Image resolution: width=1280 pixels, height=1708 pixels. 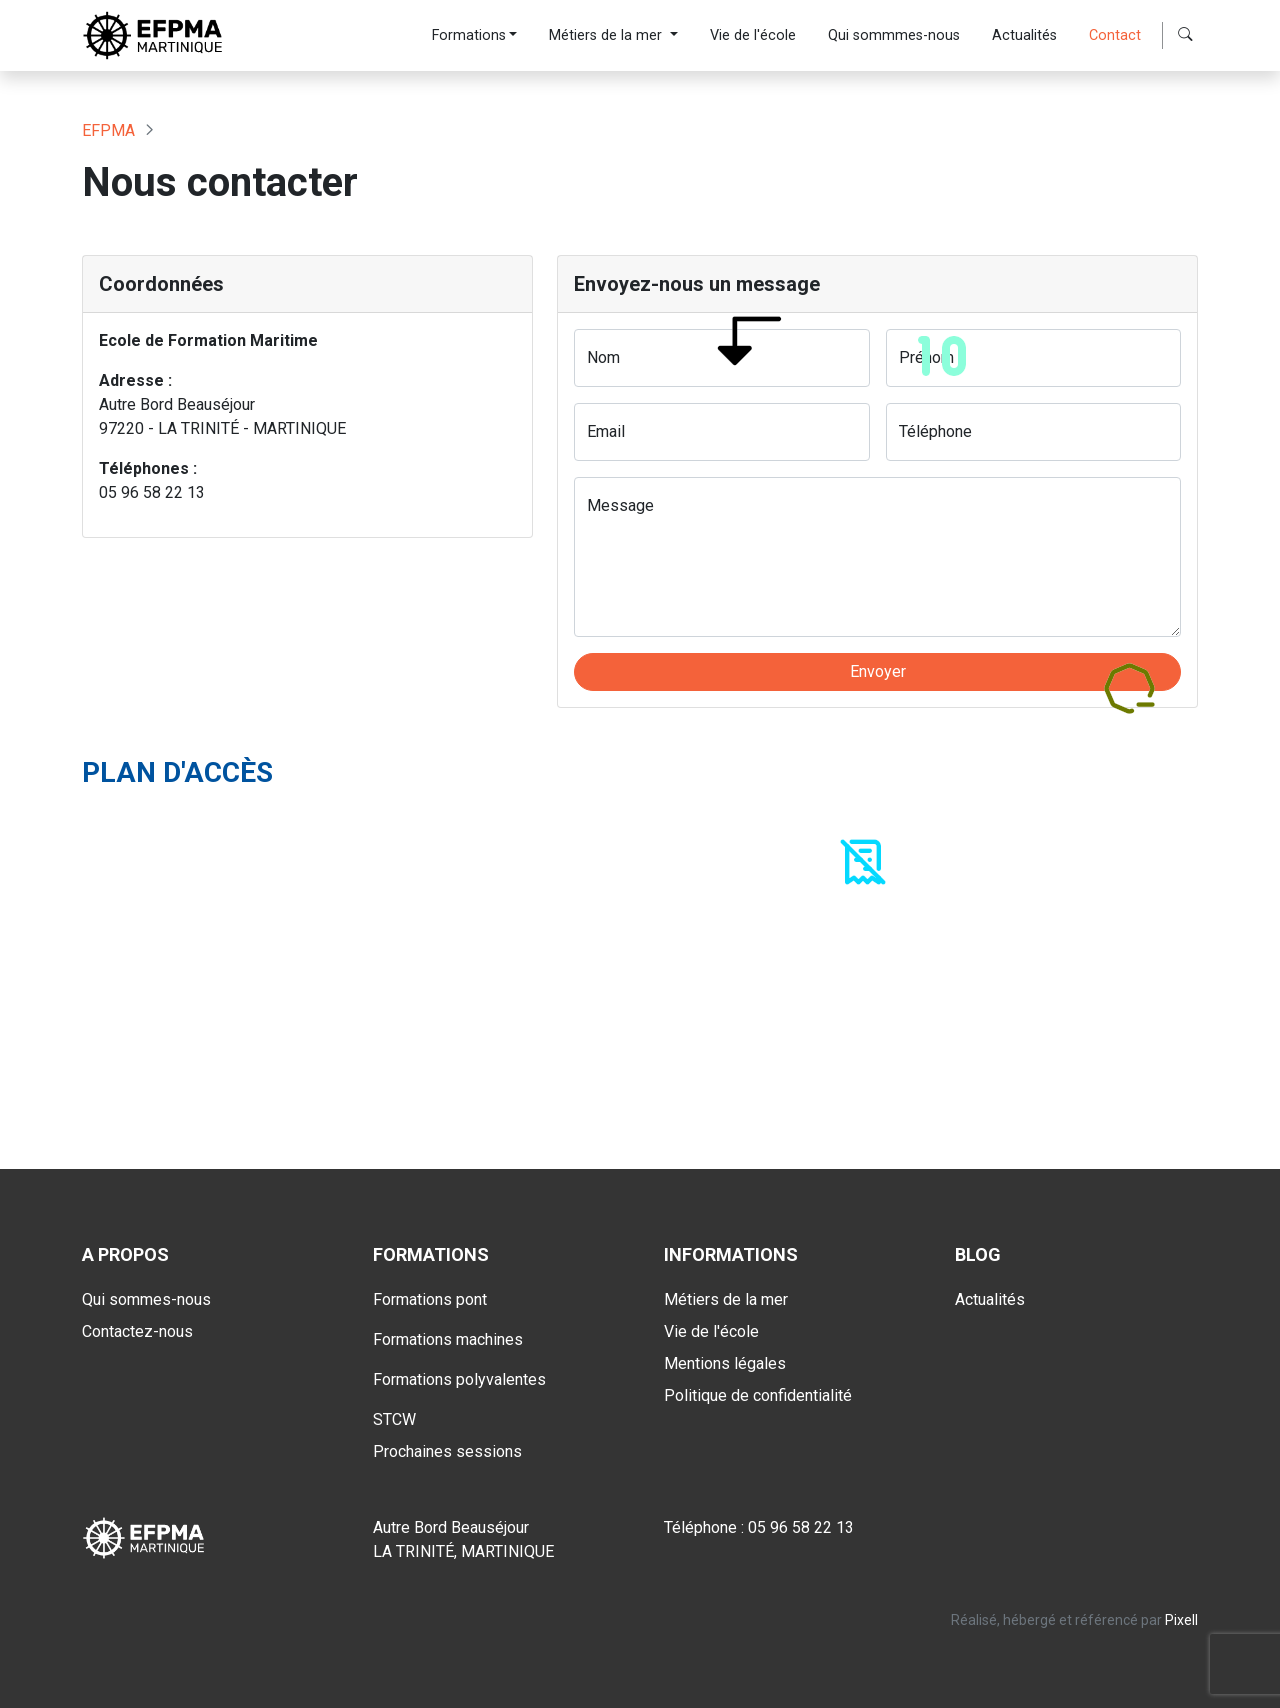 What do you see at coordinates (747, 336) in the screenshot?
I see `go back and down in navigation` at bounding box center [747, 336].